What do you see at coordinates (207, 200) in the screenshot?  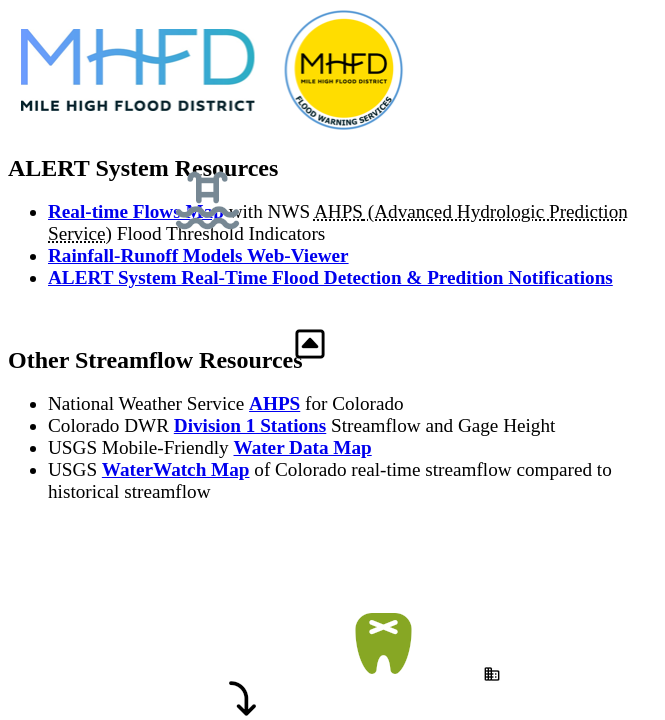 I see `view pool or swimming amenities` at bounding box center [207, 200].